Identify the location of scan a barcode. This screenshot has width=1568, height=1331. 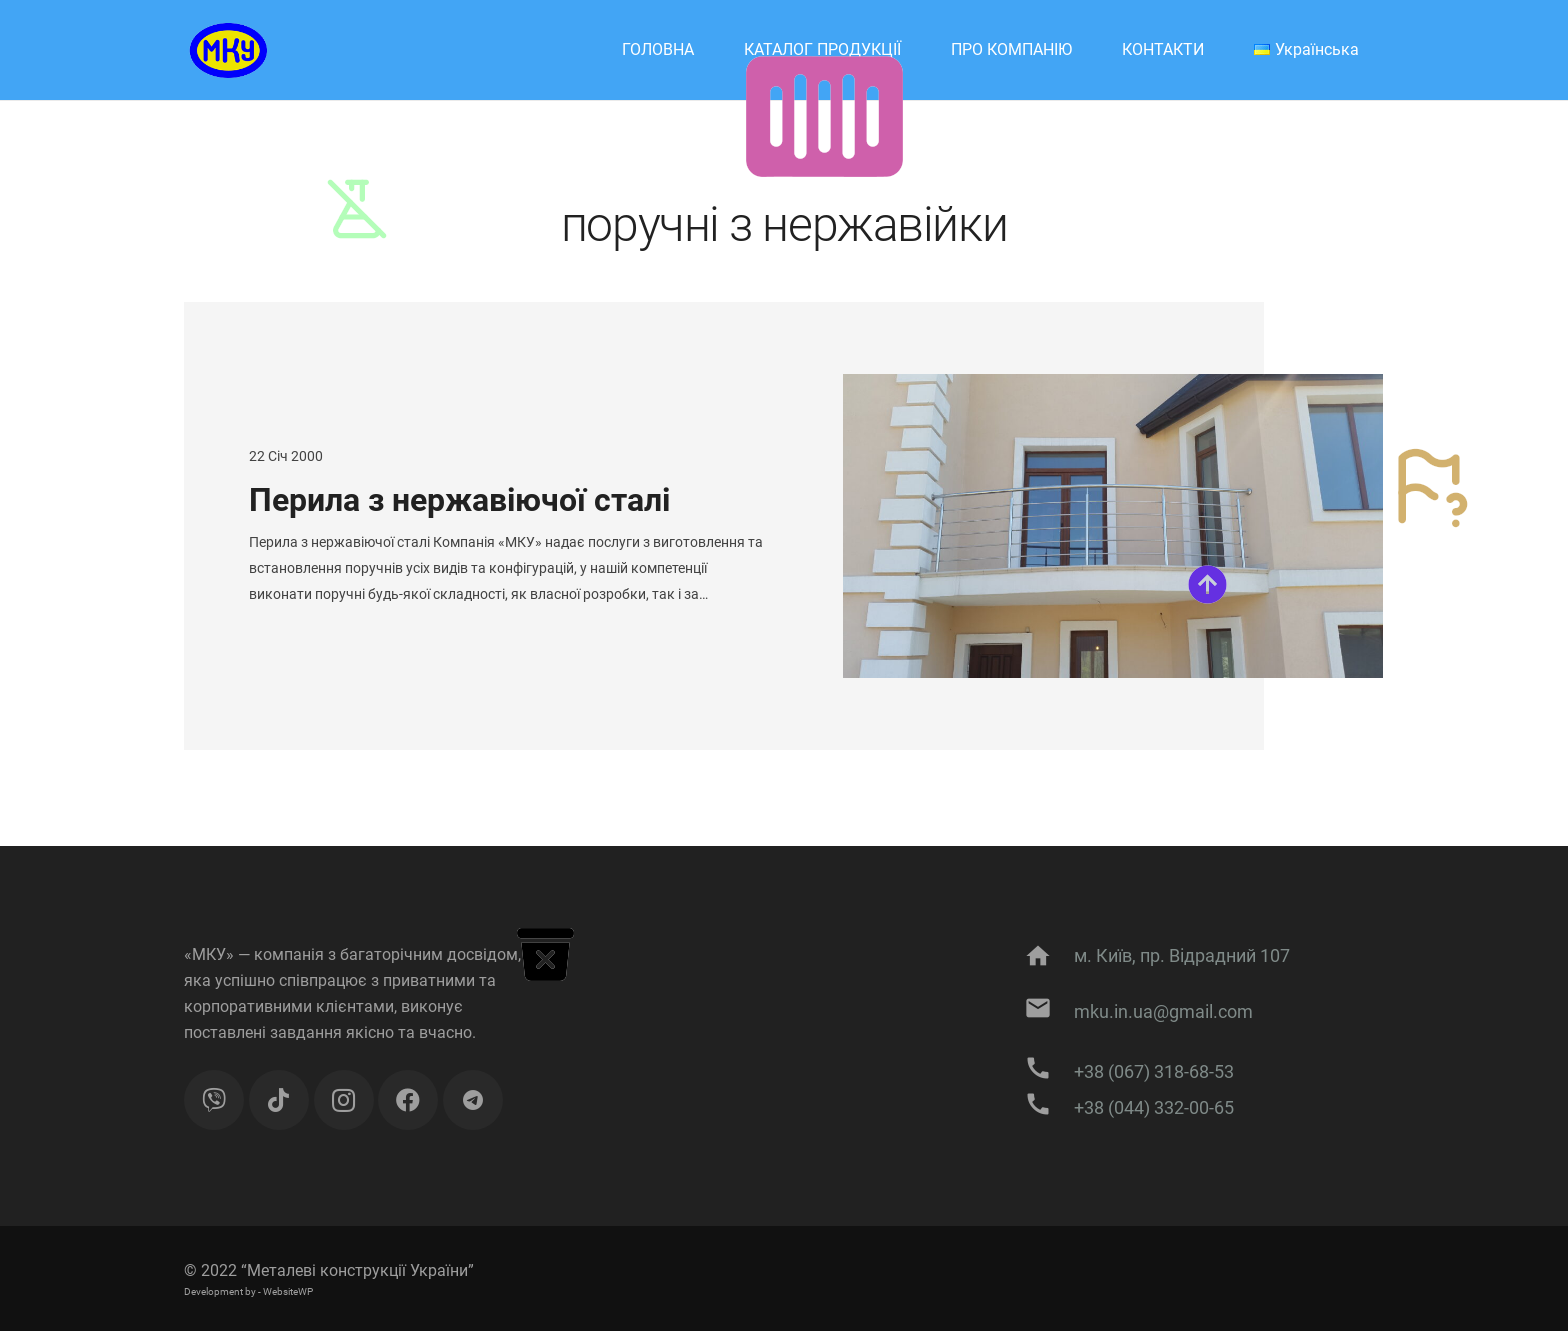
(824, 116).